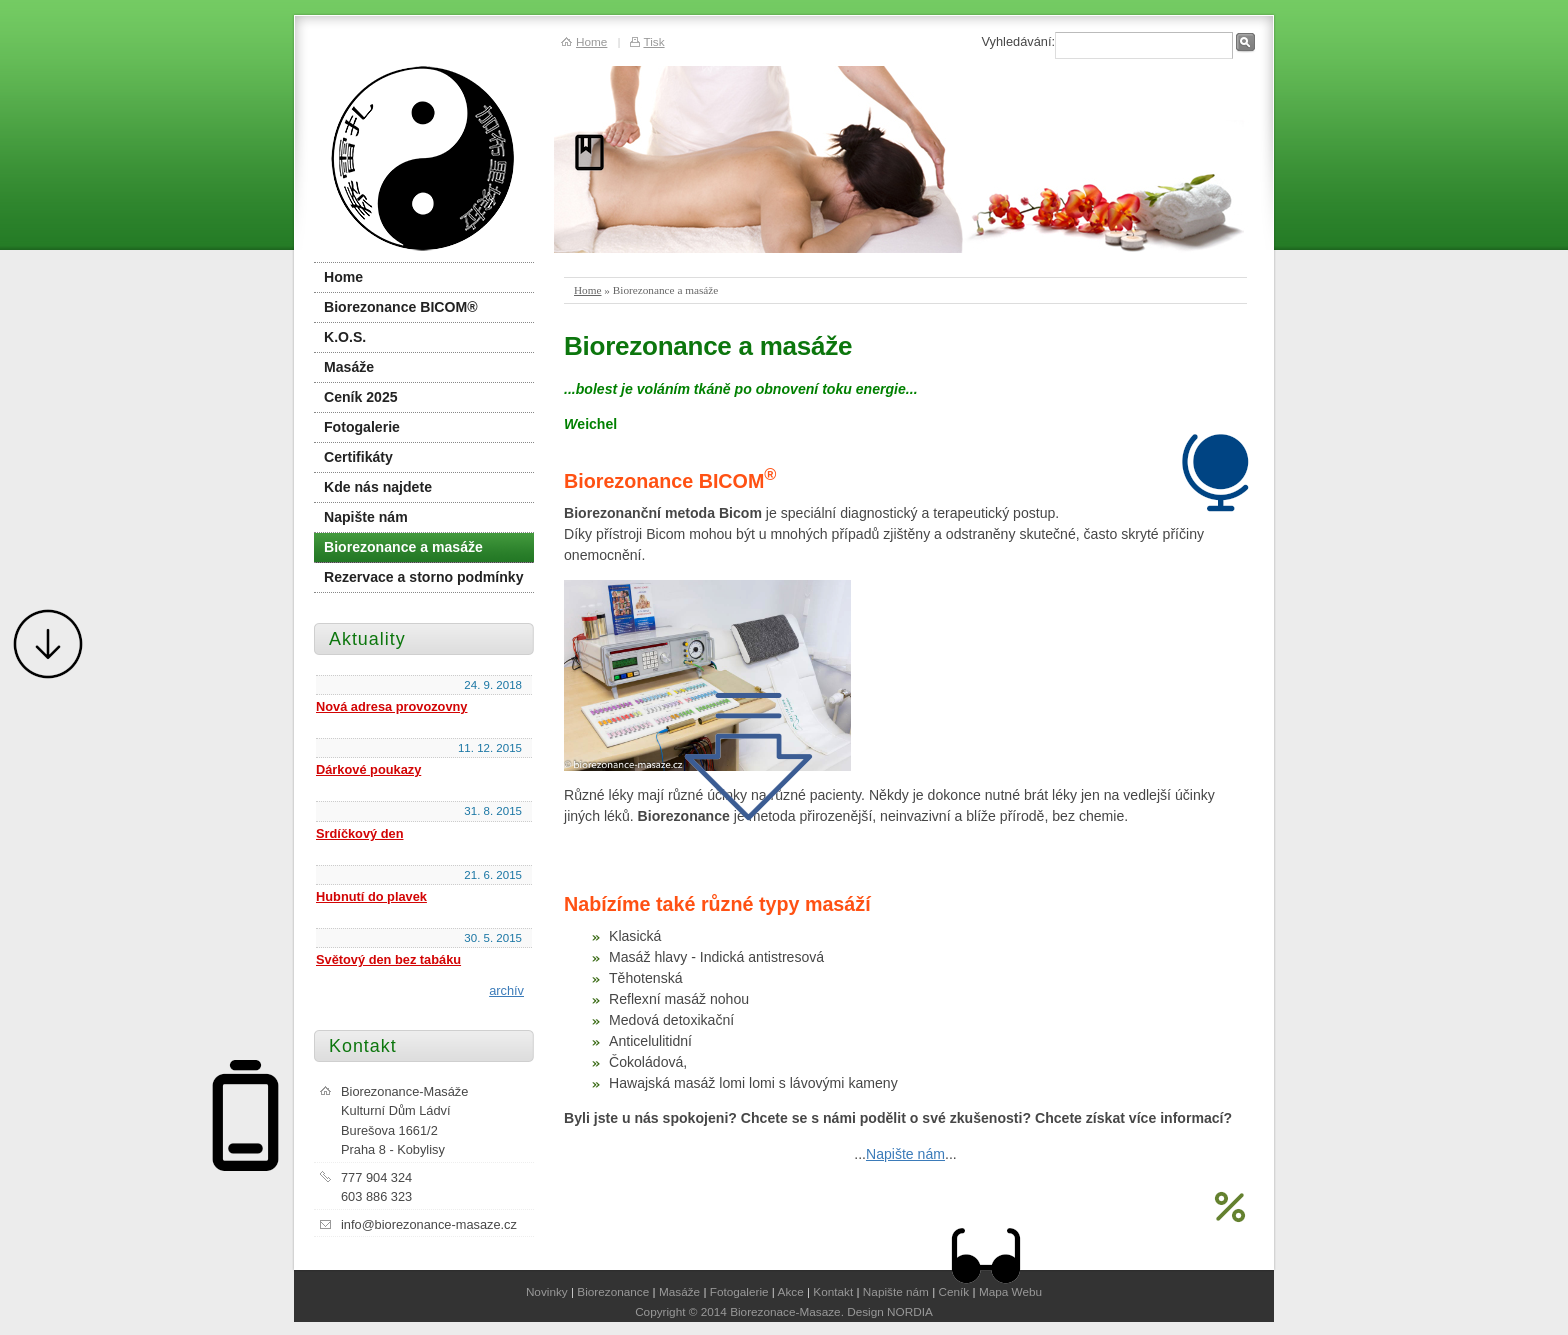  I want to click on enable reading mode or accessibility features, so click(986, 1257).